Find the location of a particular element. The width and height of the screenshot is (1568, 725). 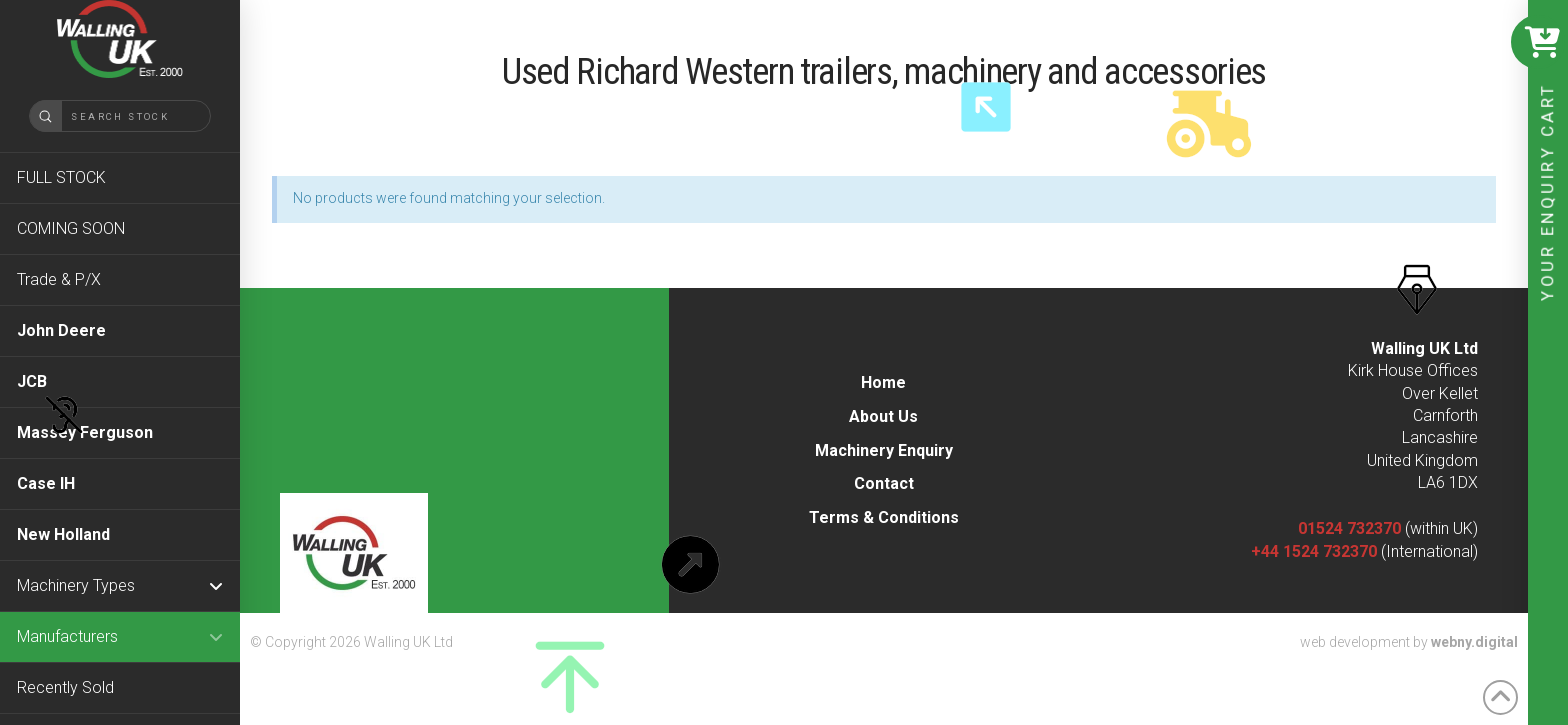

access farming or agriculture features is located at coordinates (1207, 122).